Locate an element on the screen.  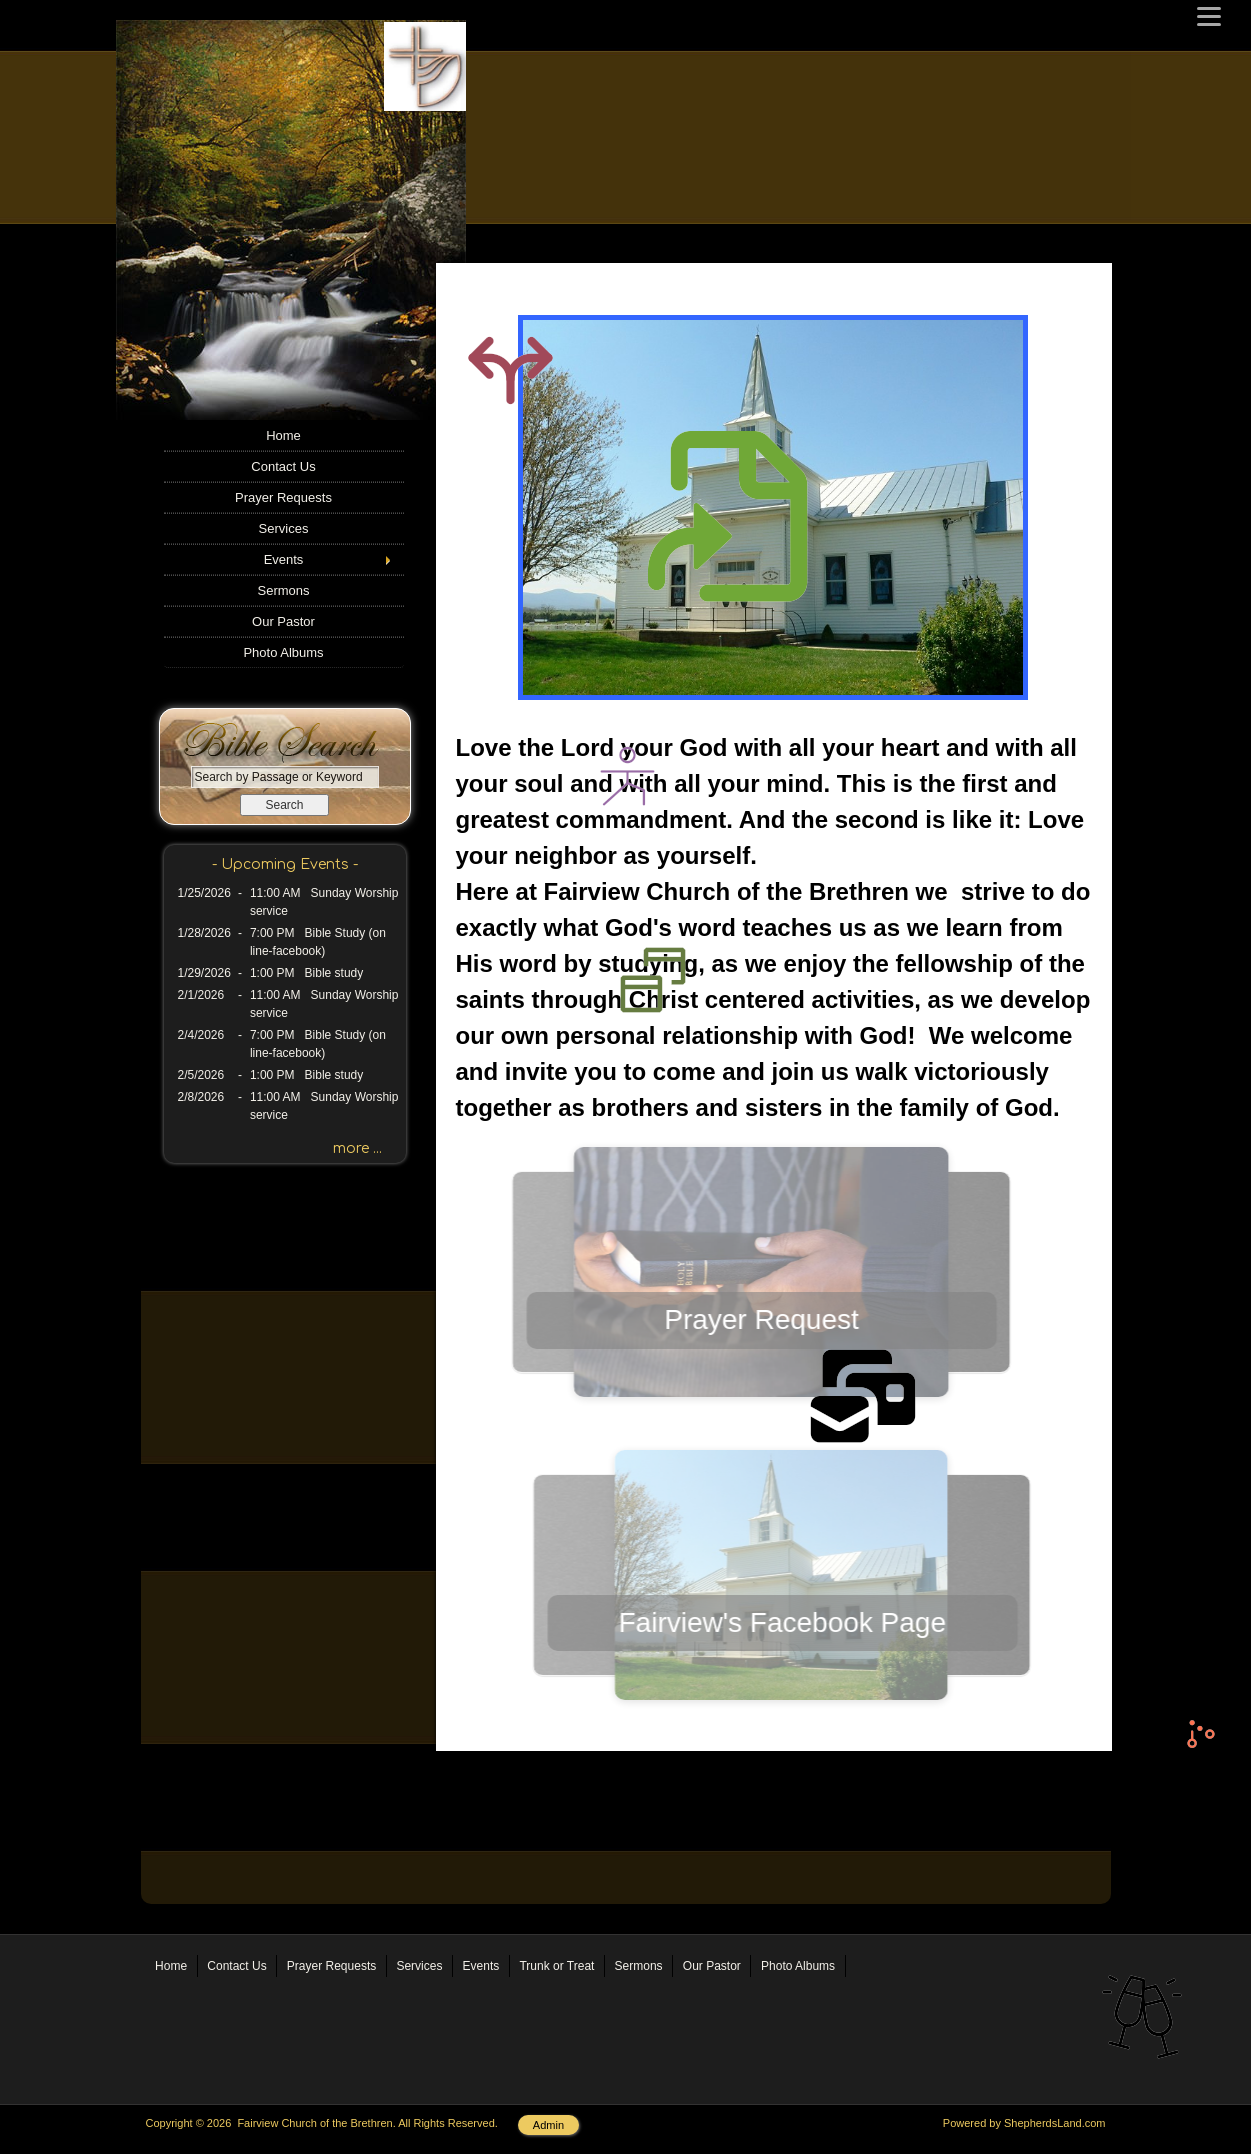
access tai chi or meditation exercises is located at coordinates (627, 778).